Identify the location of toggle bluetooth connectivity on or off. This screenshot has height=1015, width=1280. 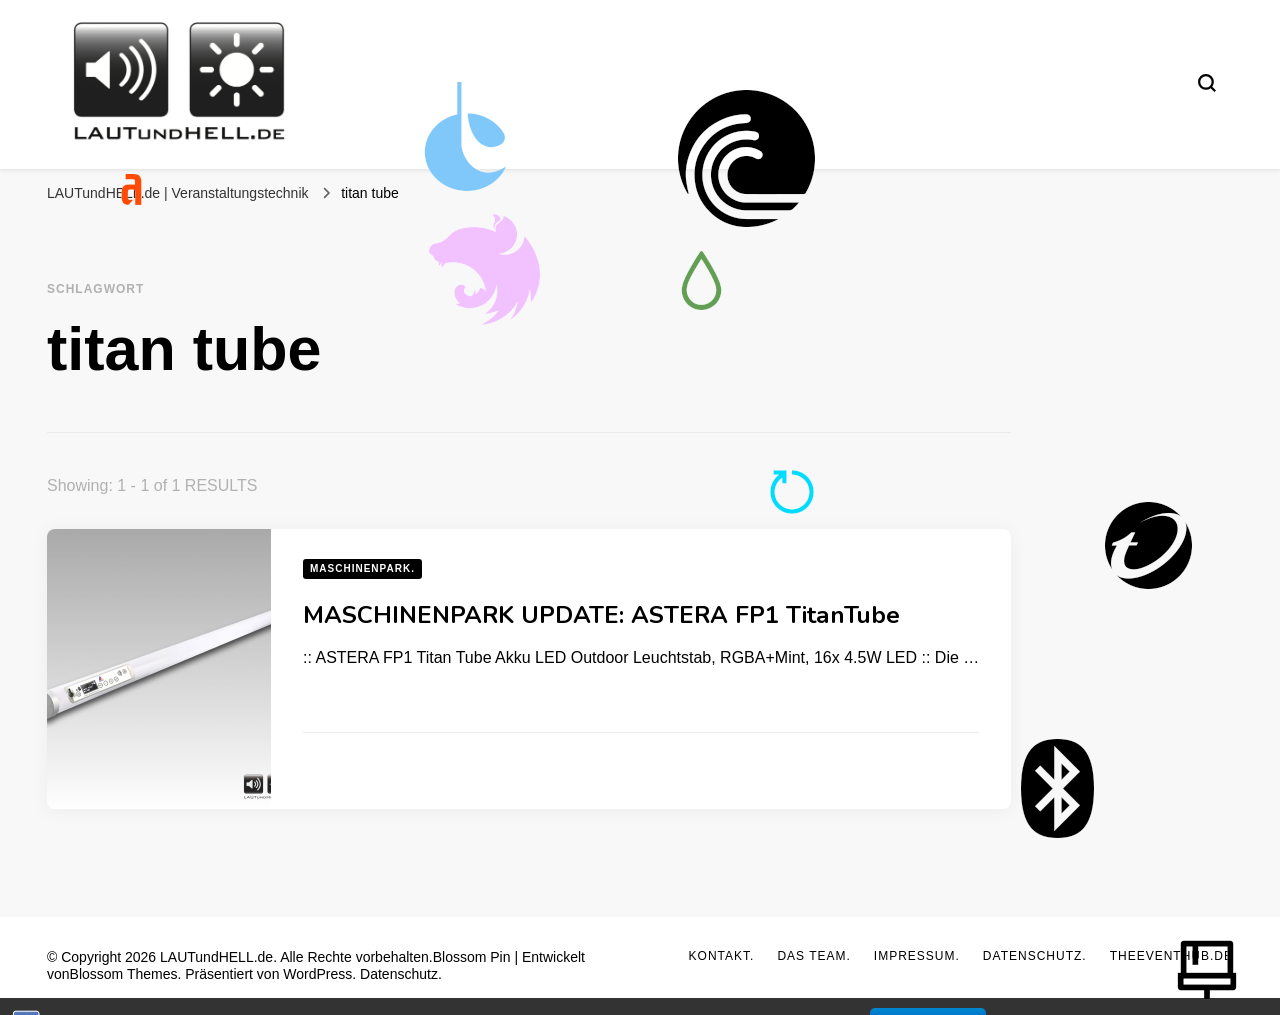
(1057, 788).